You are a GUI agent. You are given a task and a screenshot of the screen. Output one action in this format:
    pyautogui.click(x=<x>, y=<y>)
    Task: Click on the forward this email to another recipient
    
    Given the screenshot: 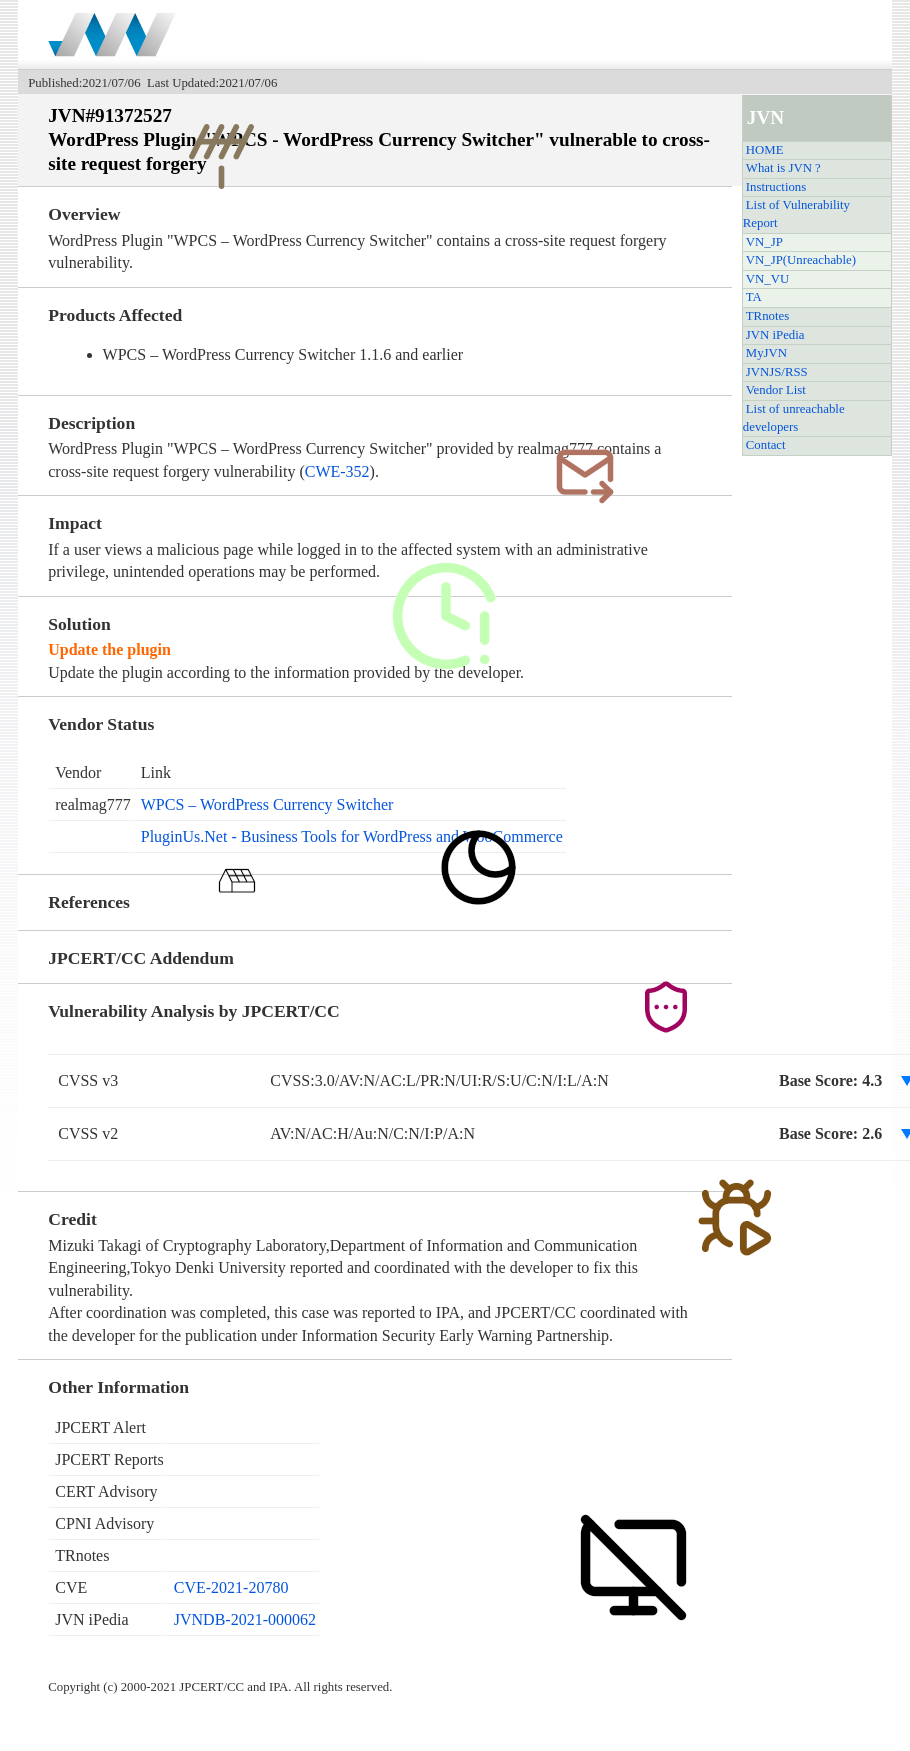 What is the action you would take?
    pyautogui.click(x=585, y=475)
    